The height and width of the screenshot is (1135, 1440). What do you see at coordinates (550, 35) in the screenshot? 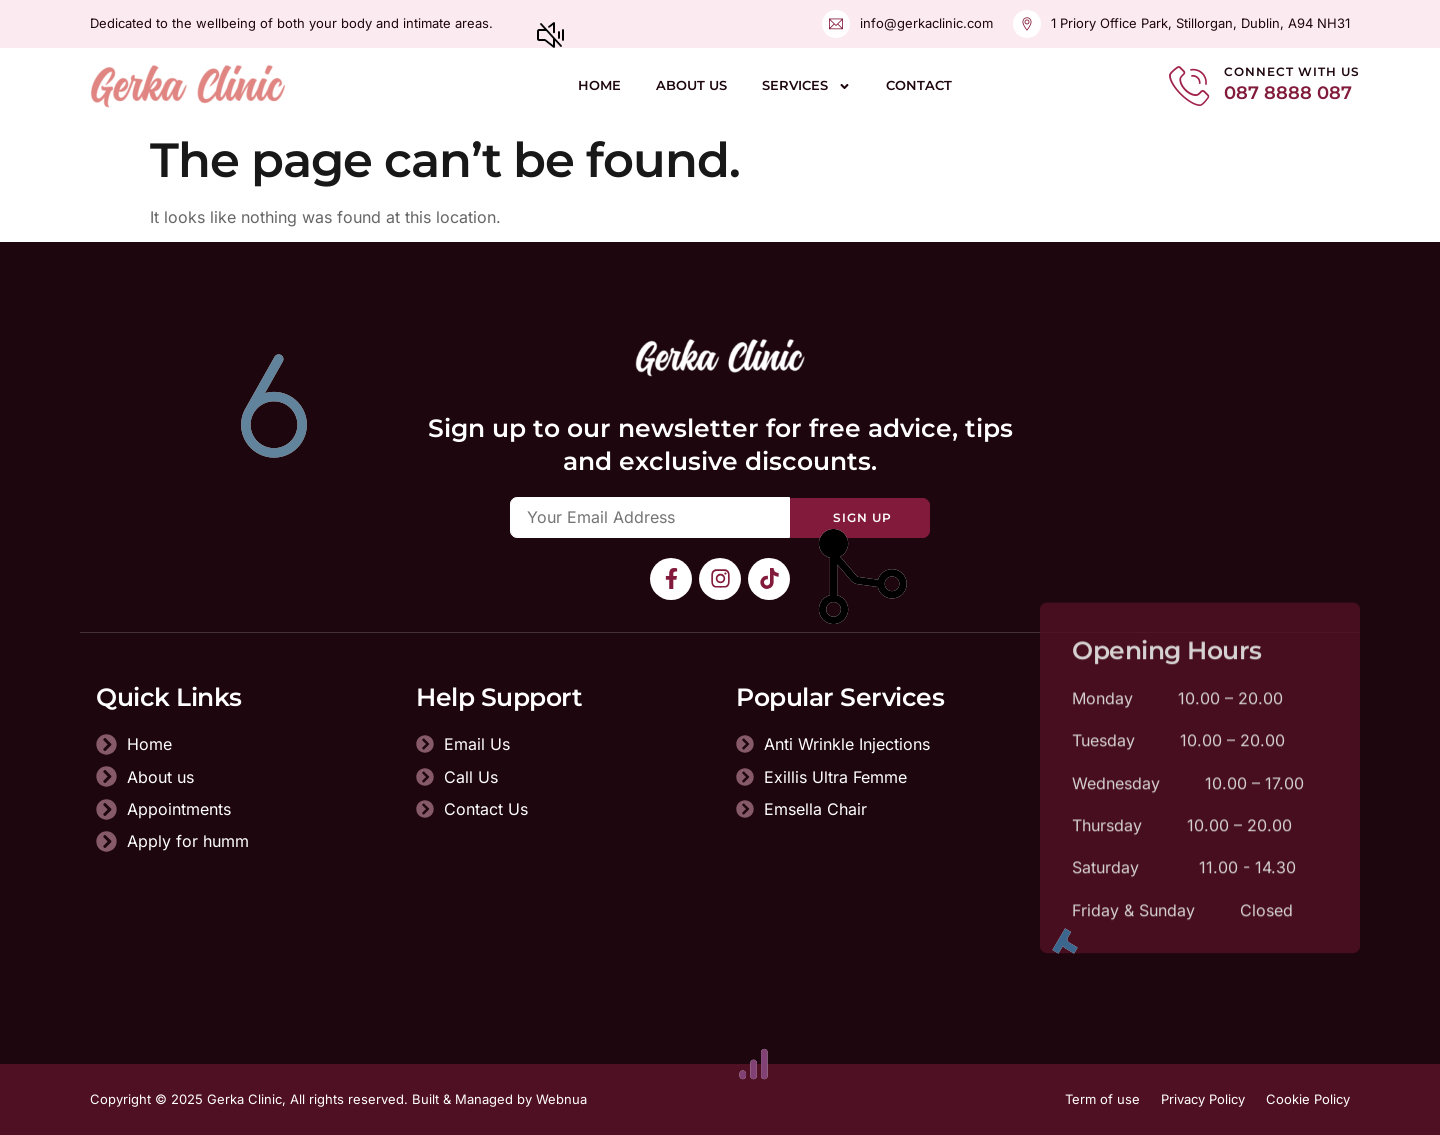
I see `mute audio` at bounding box center [550, 35].